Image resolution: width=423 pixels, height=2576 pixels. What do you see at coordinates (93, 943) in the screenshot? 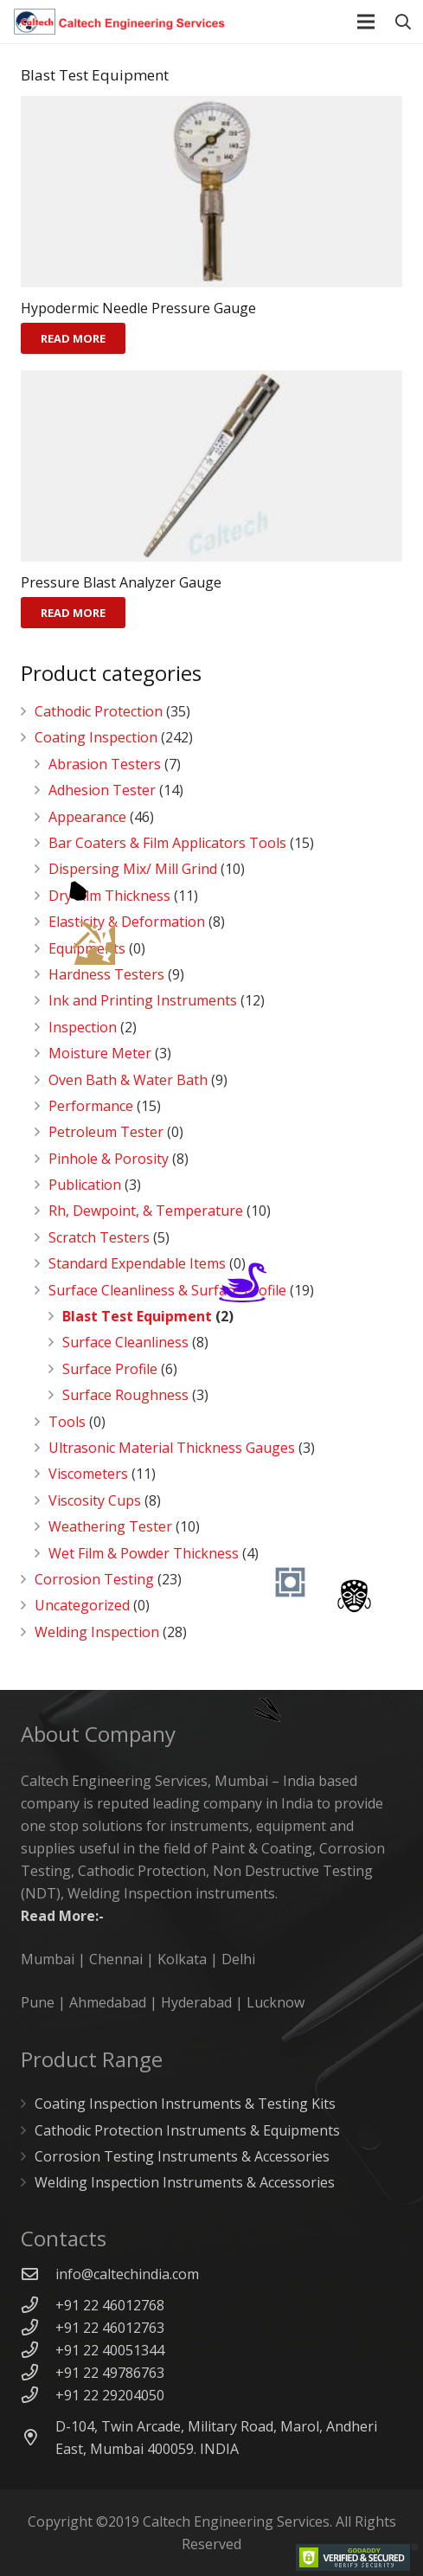
I see `access mining or resource extraction features` at bounding box center [93, 943].